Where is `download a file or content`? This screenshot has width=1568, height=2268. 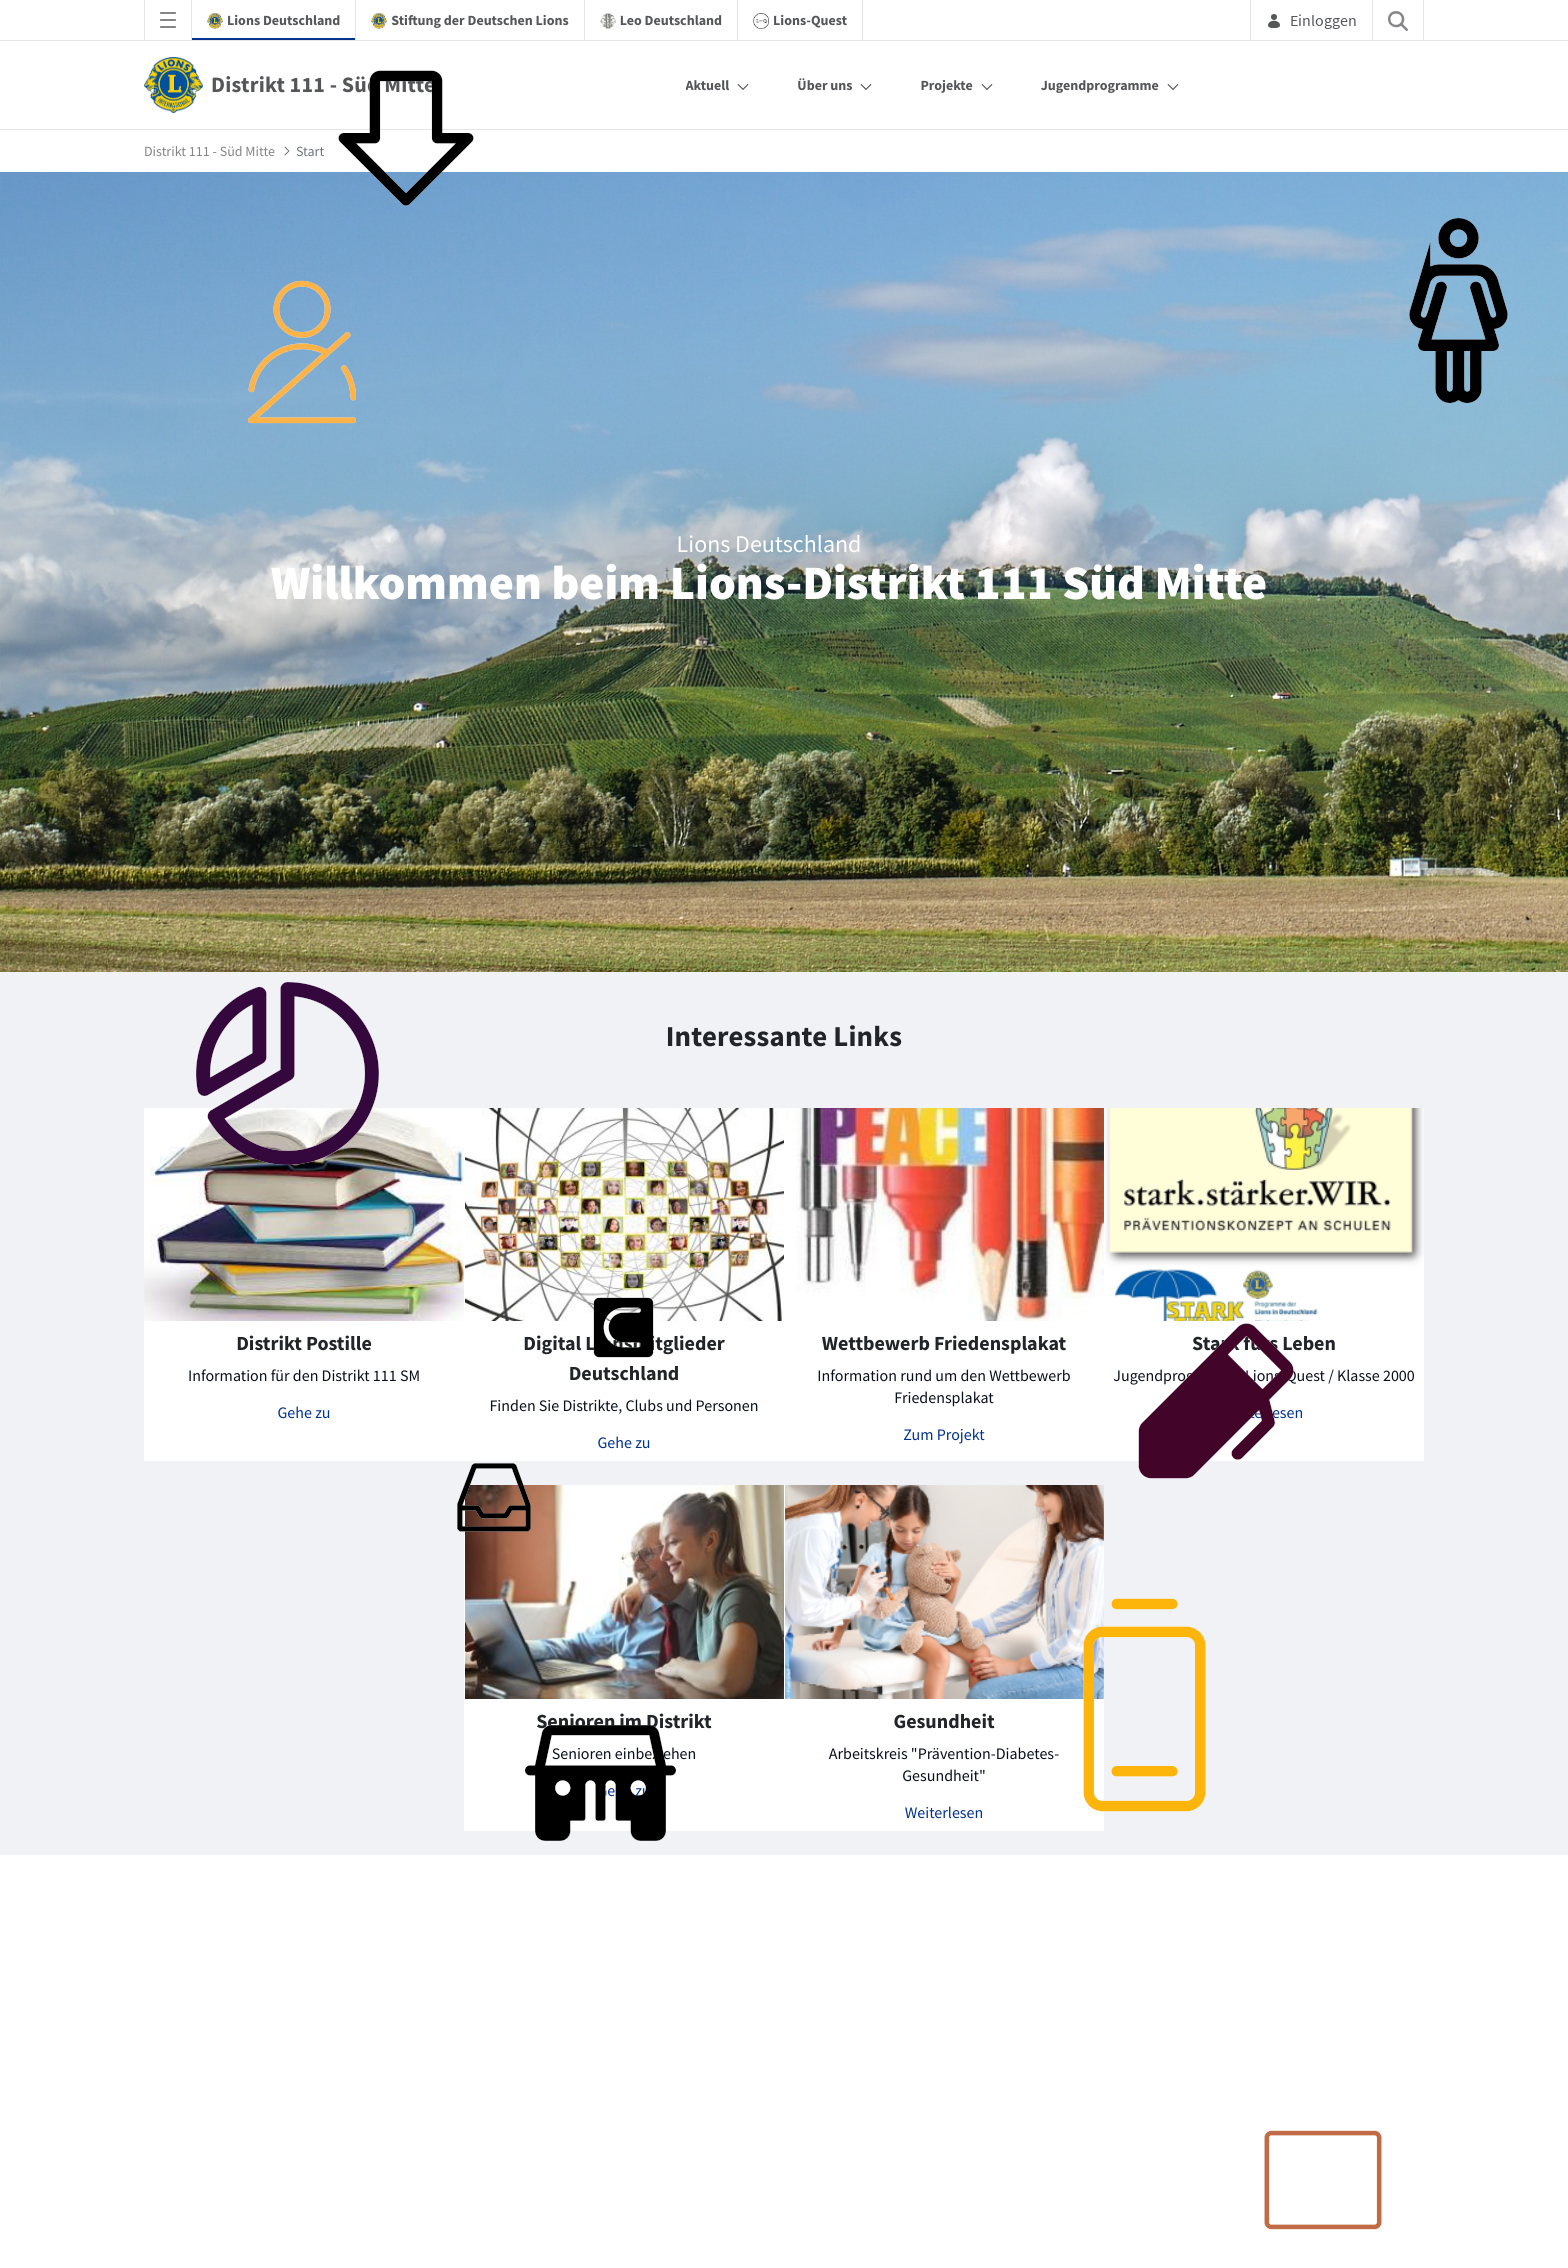 download a file or content is located at coordinates (406, 133).